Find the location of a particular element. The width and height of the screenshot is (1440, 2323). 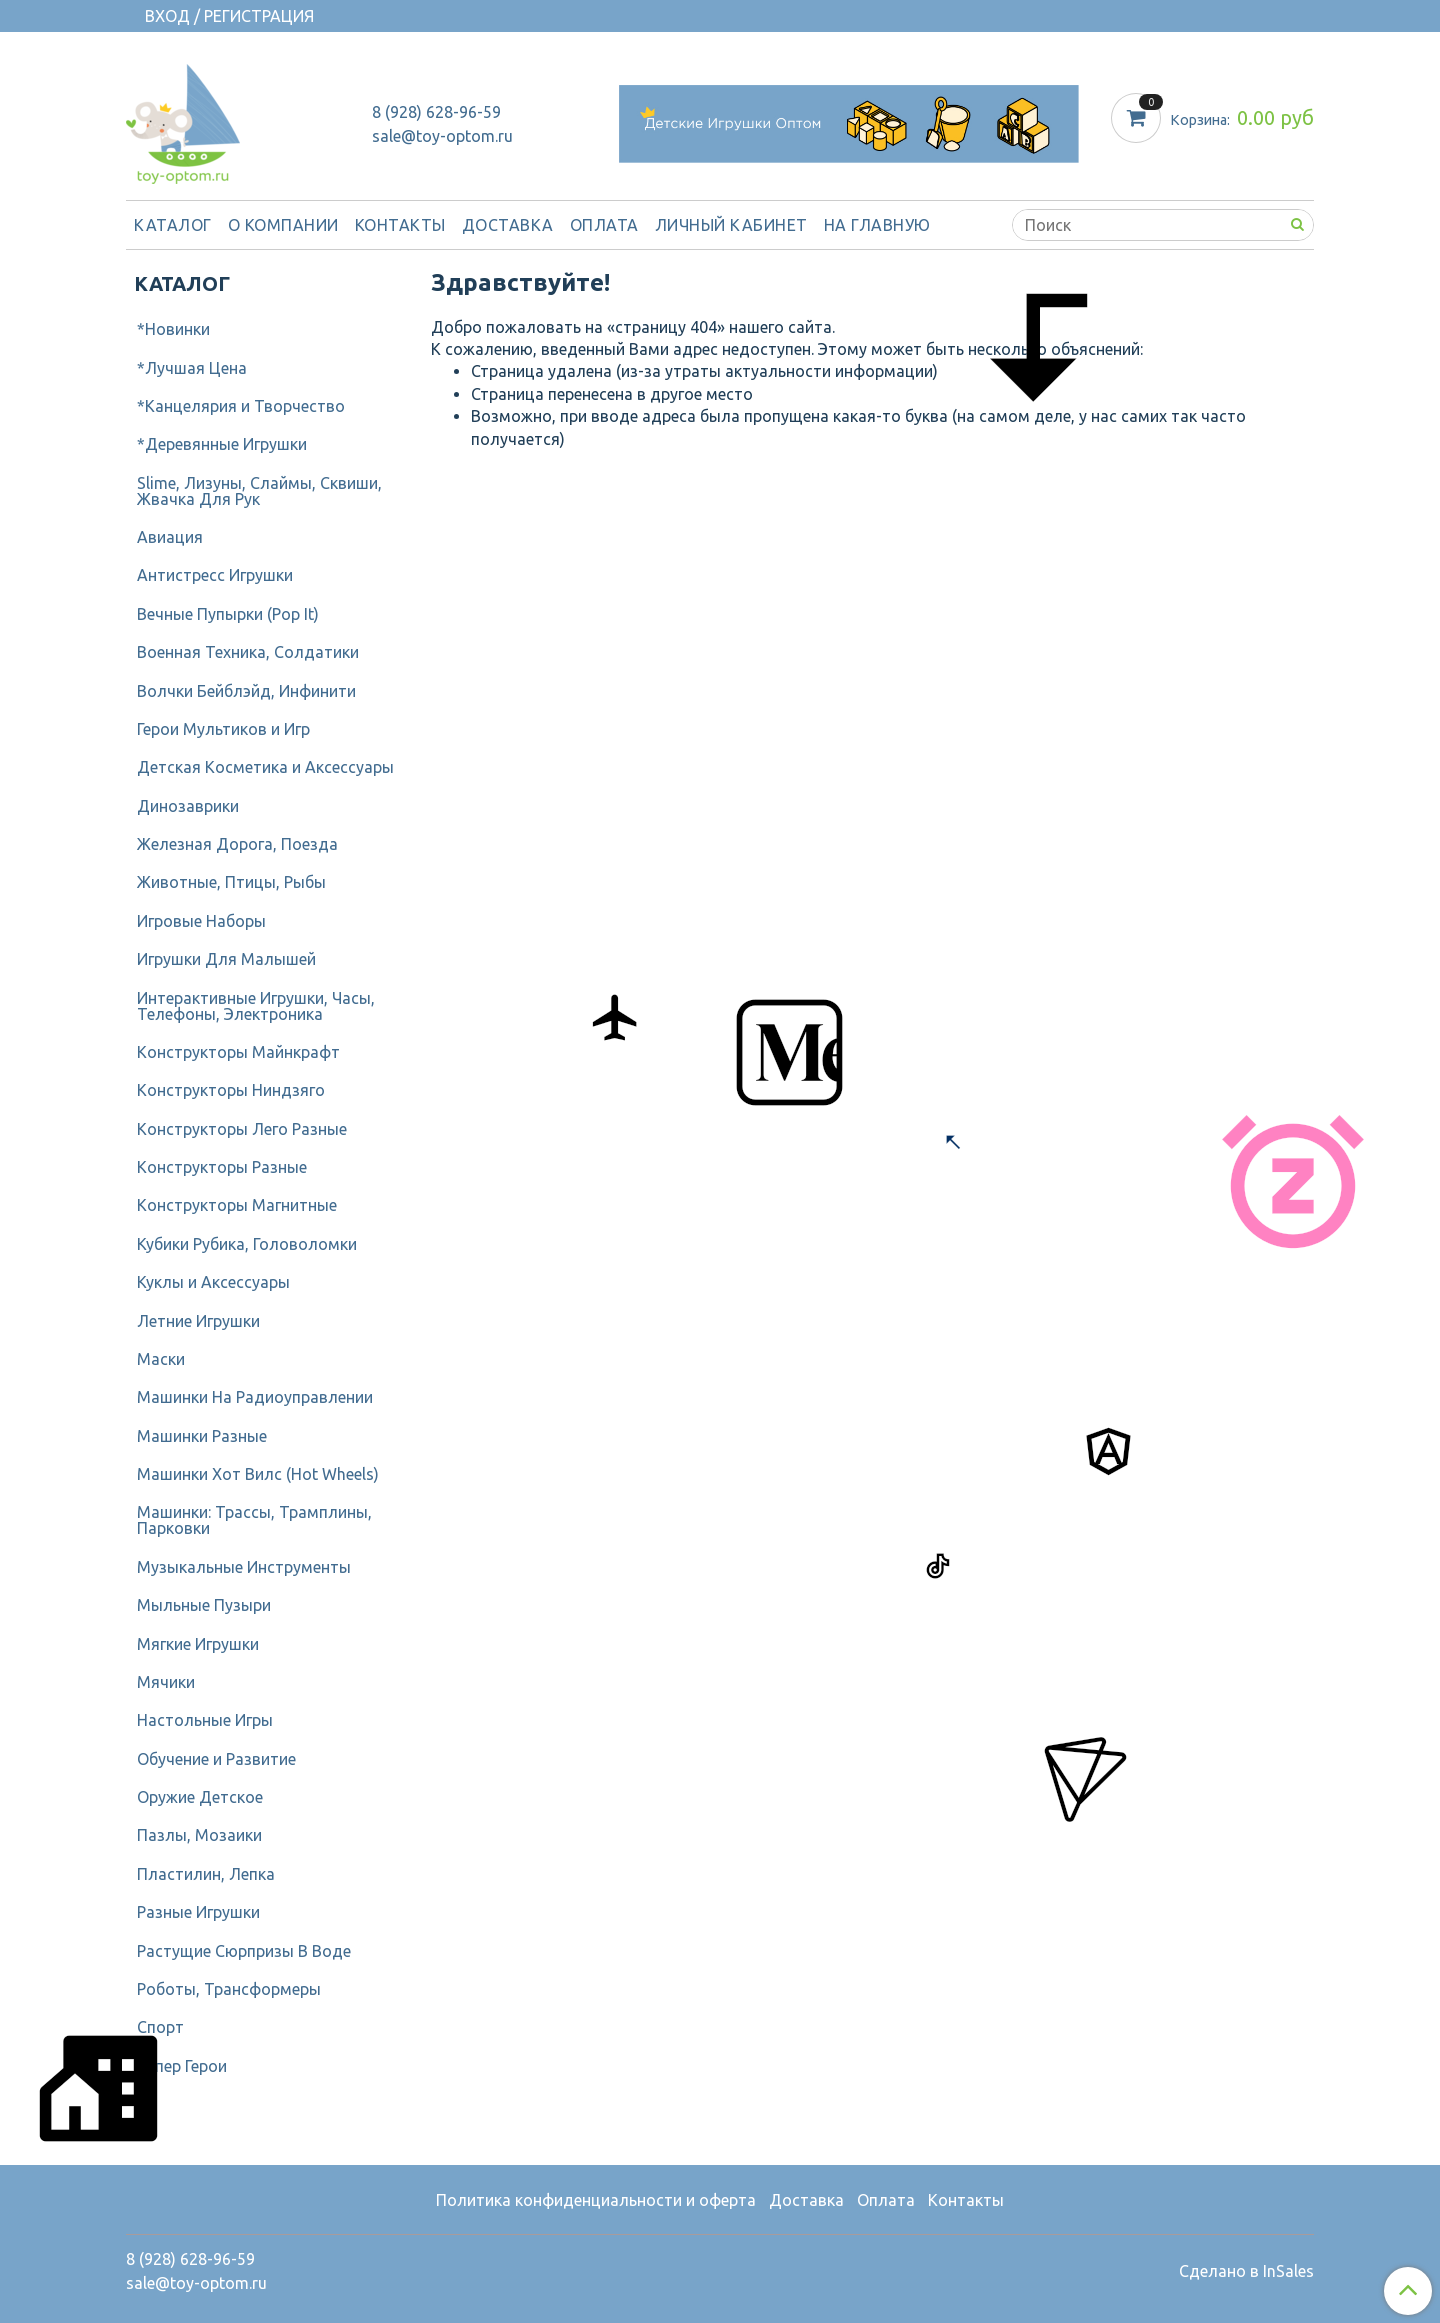

angularjs framework logo is located at coordinates (1108, 1451).